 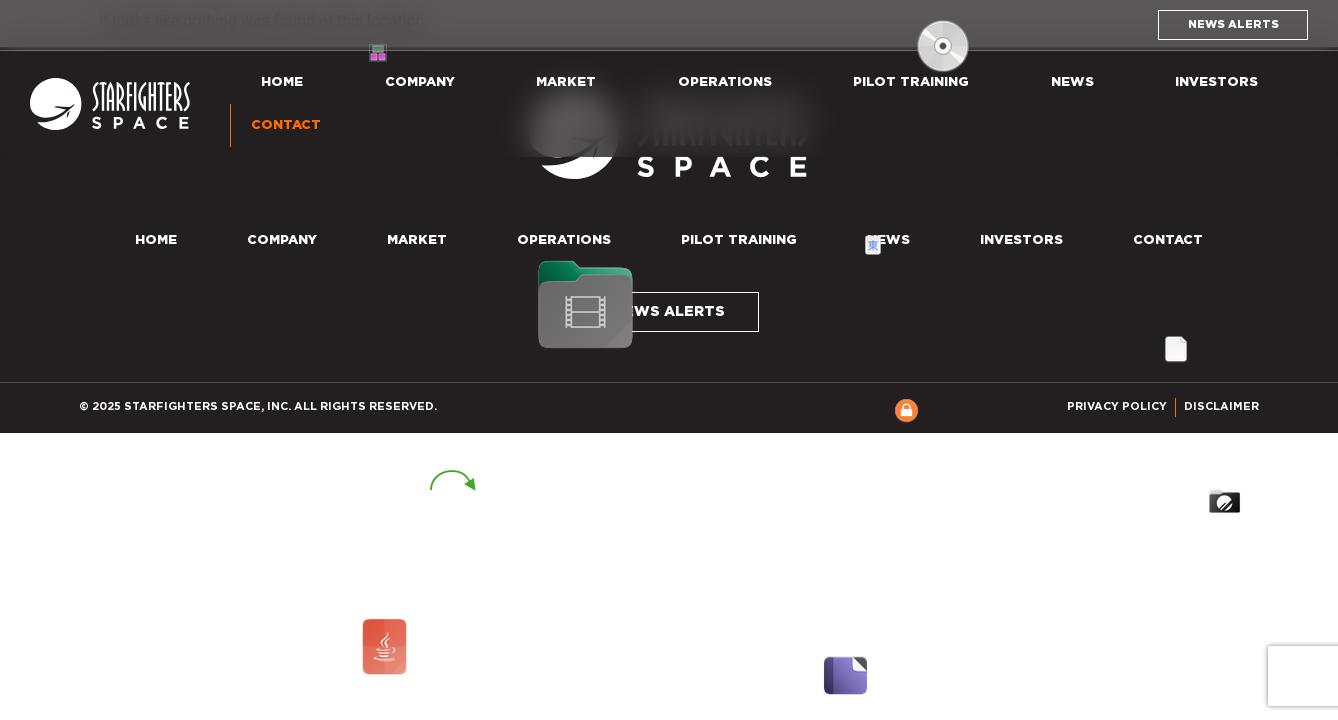 I want to click on launch the GNOME Mahjongg game, so click(x=873, y=245).